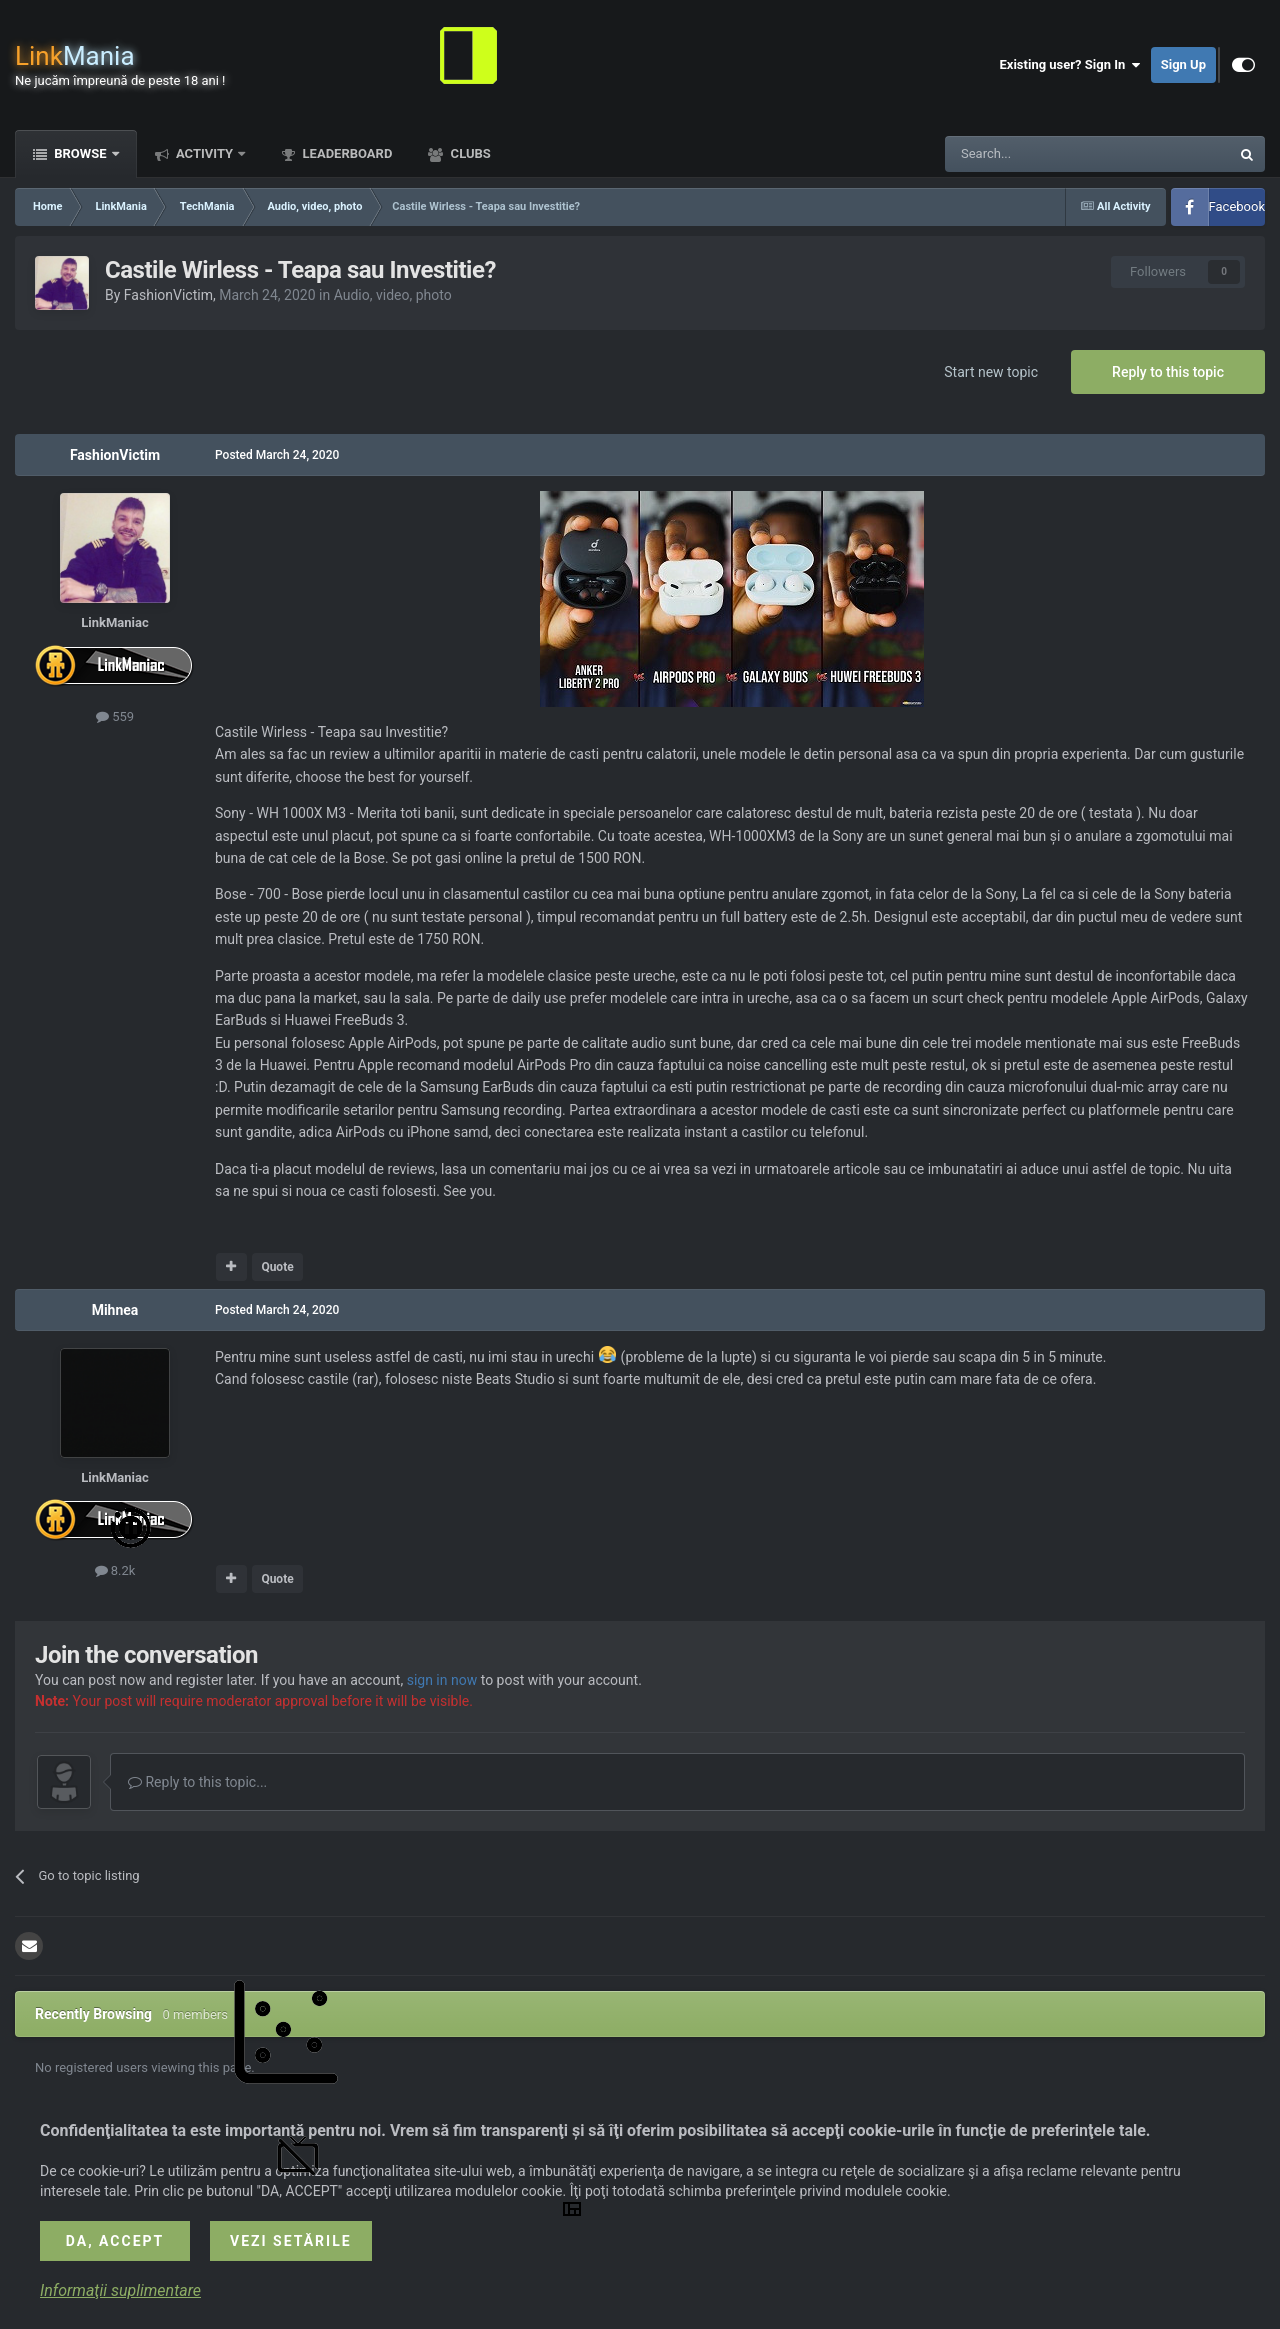 This screenshot has height=2329, width=1280. What do you see at coordinates (131, 1528) in the screenshot?
I see `pause motion photo playback` at bounding box center [131, 1528].